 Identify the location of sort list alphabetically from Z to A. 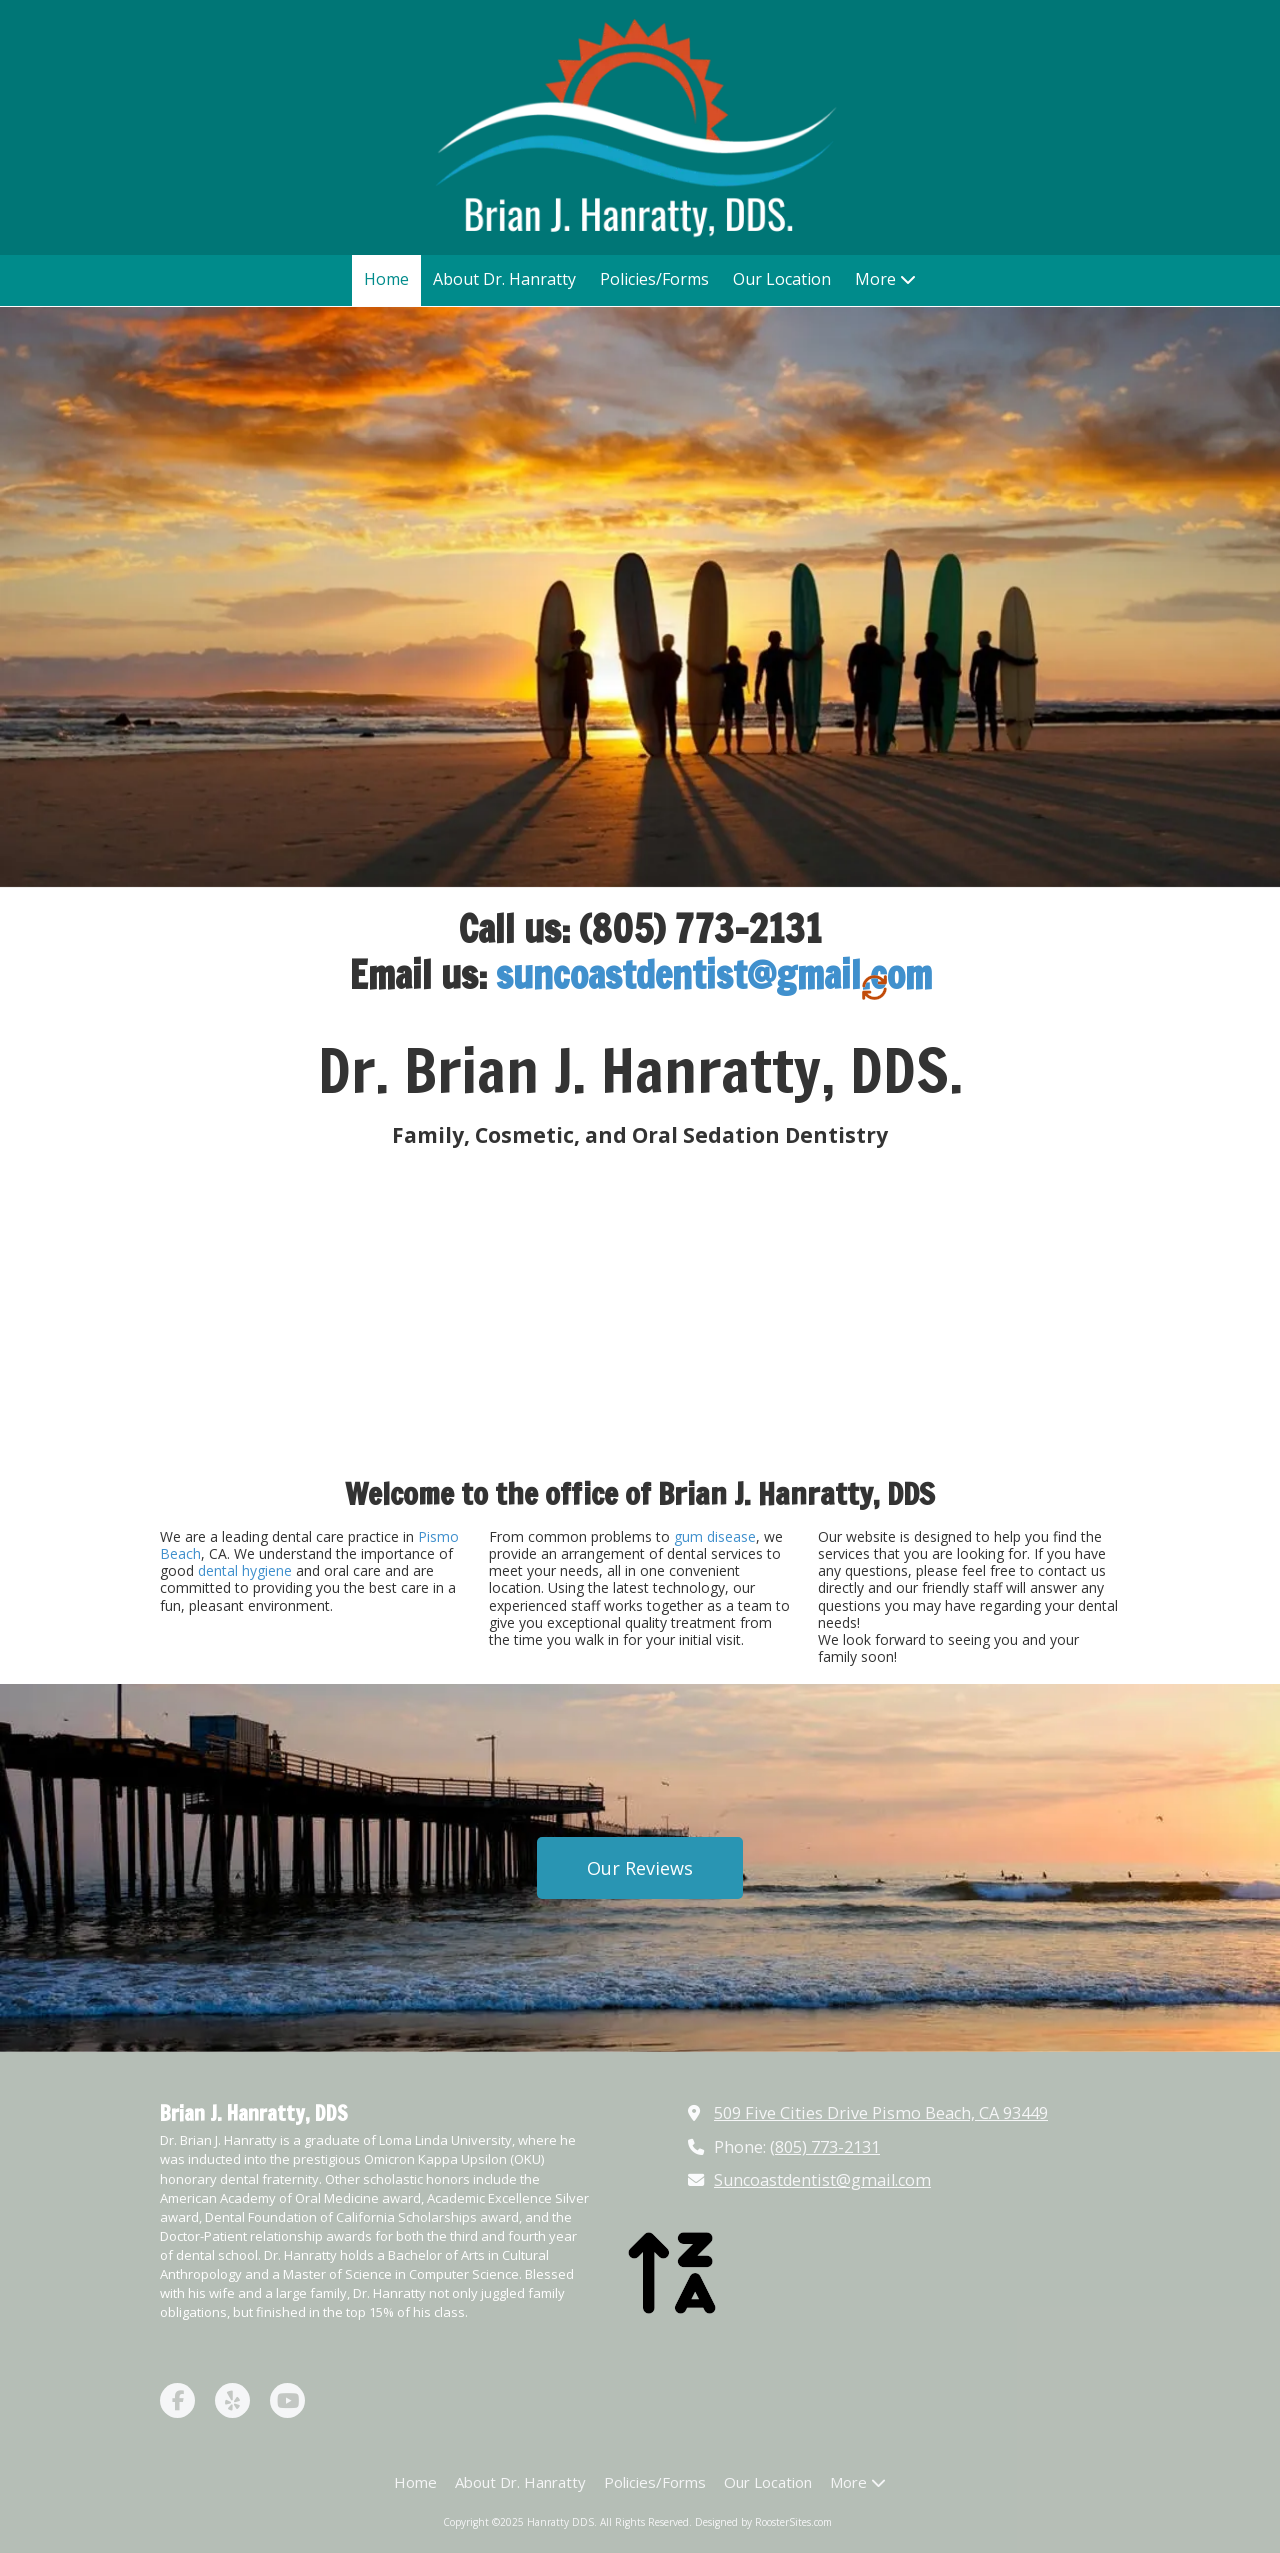
(672, 2273).